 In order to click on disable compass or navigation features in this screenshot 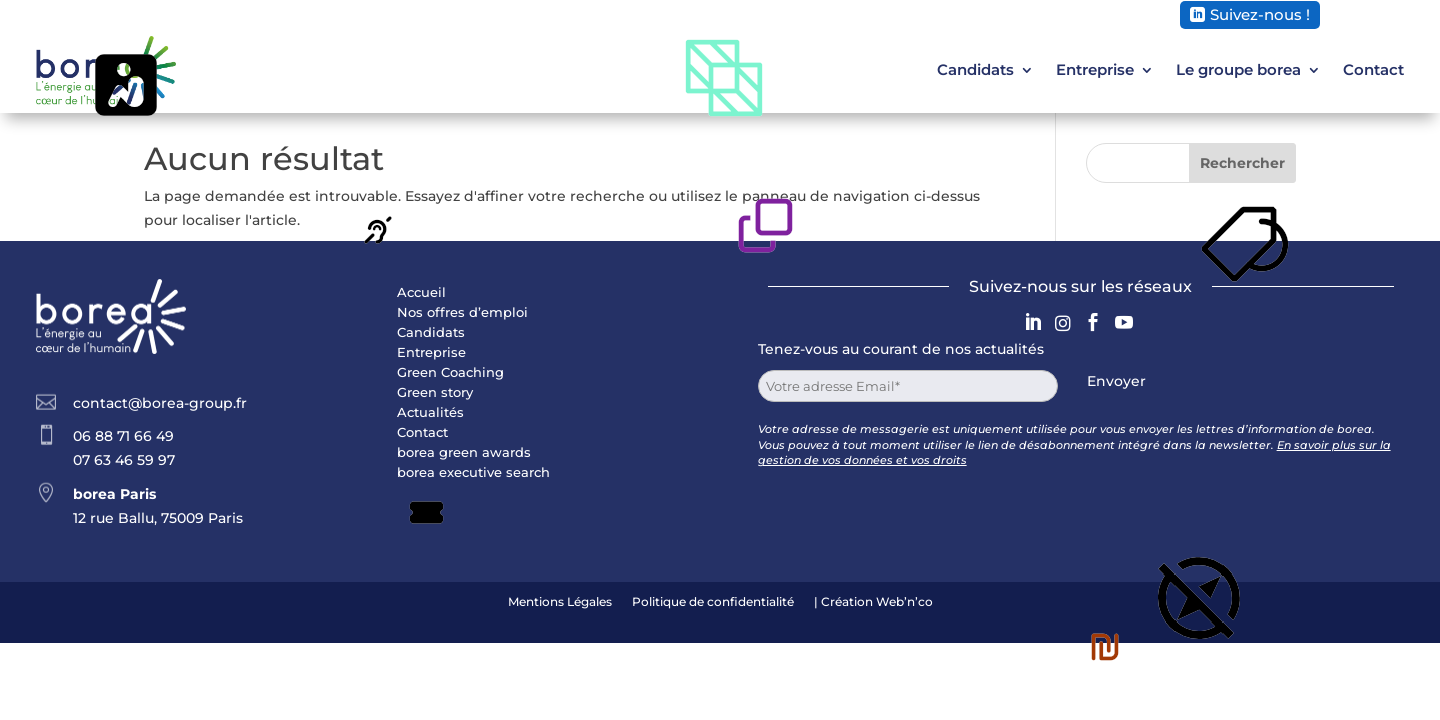, I will do `click(1199, 598)`.